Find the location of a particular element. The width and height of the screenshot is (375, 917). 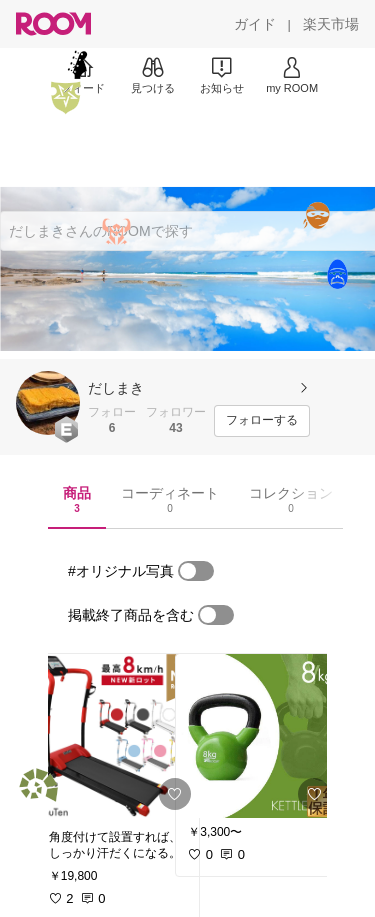

decorative shell or fossil collectible item is located at coordinates (39, 785).